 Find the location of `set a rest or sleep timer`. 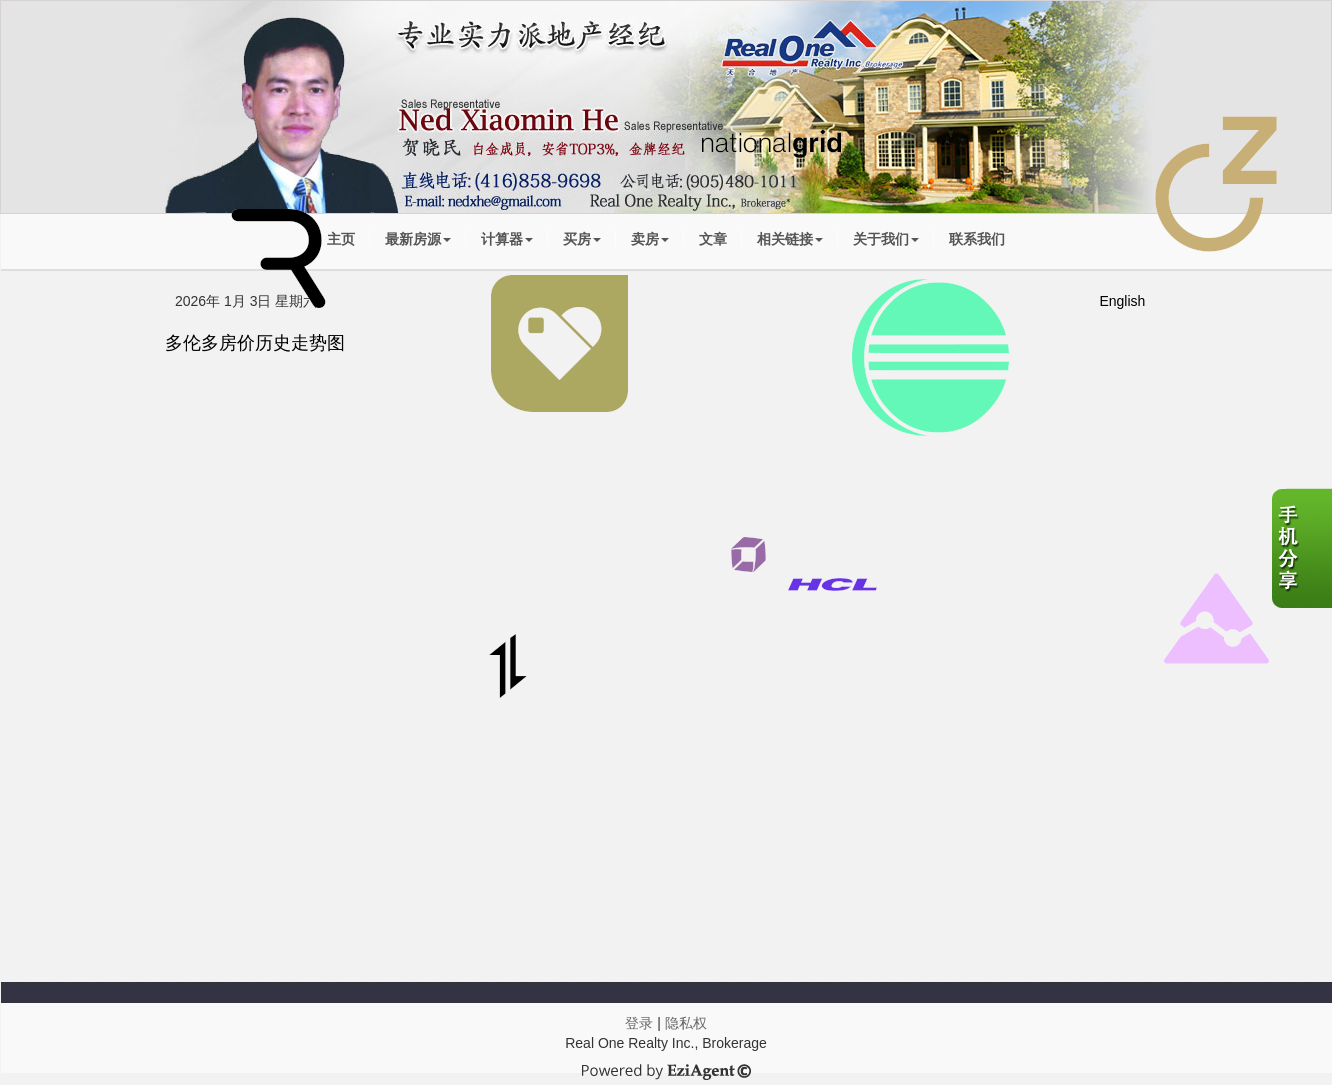

set a rest or sleep timer is located at coordinates (1216, 184).